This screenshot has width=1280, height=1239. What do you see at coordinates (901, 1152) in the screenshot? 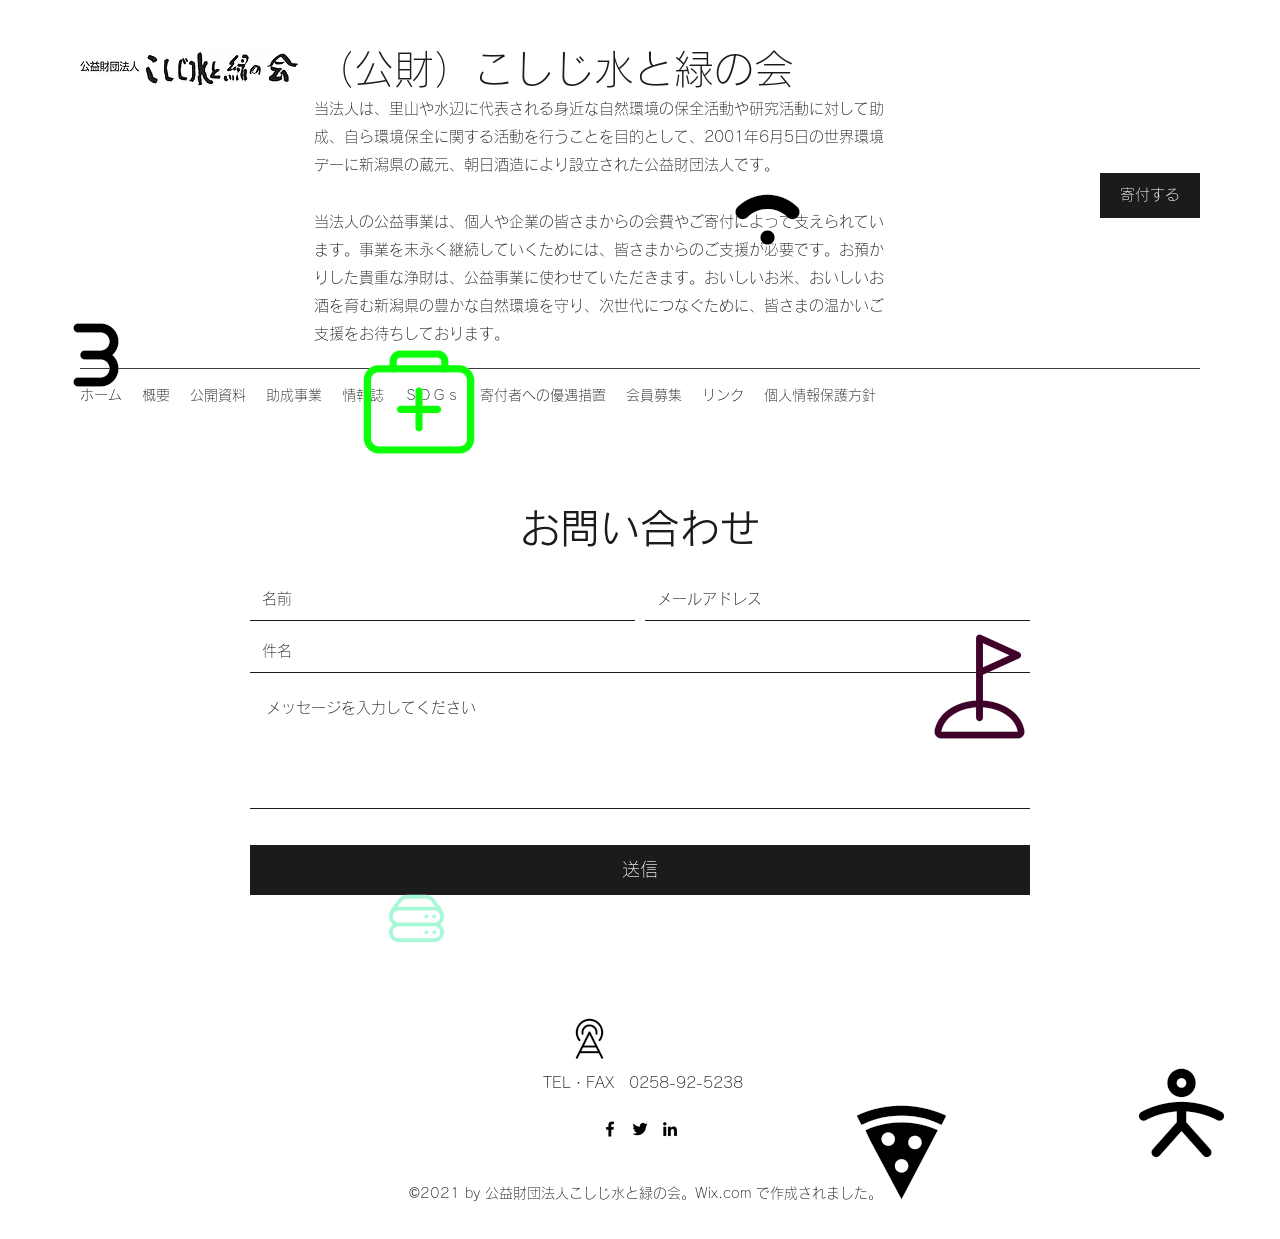
I see `order food or access food delivery` at bounding box center [901, 1152].